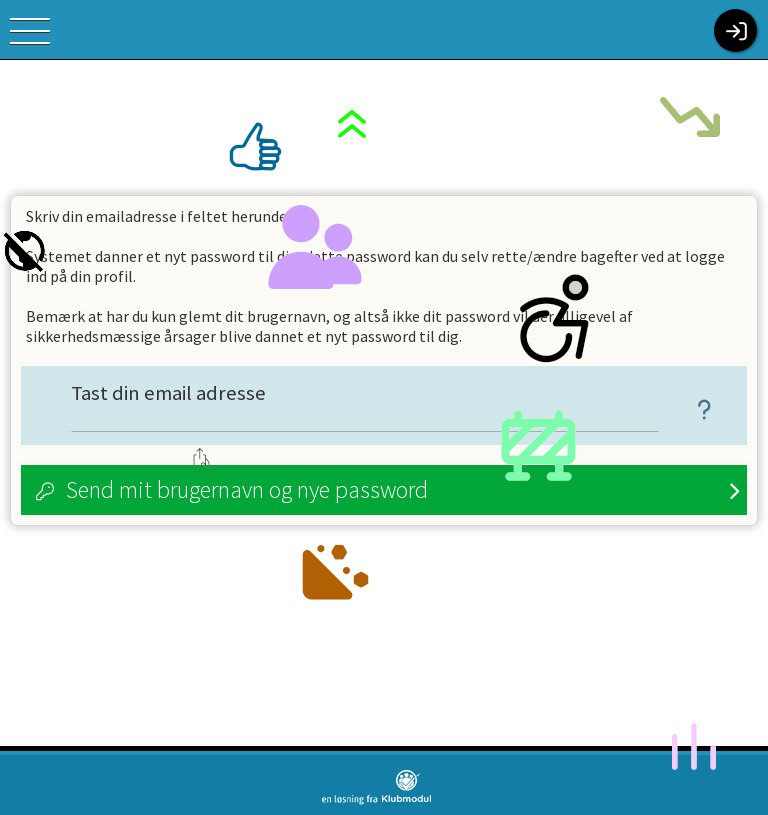 This screenshot has height=815, width=768. What do you see at coordinates (315, 247) in the screenshot?
I see `view contacts or friends list` at bounding box center [315, 247].